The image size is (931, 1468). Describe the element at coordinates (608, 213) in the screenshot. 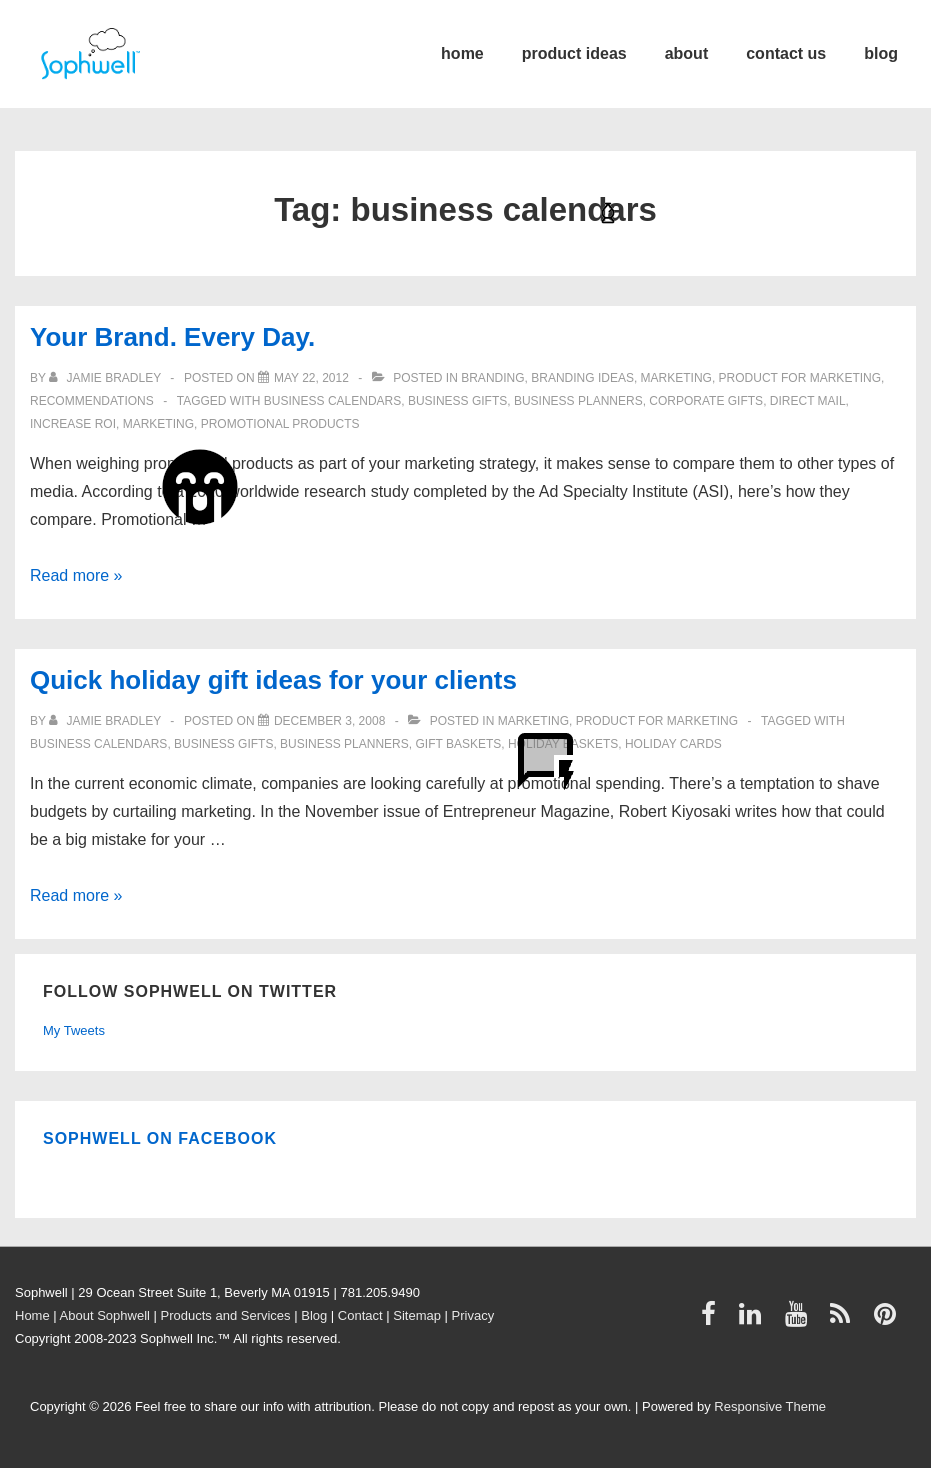

I see `select the bishop piece in a chess game` at that location.